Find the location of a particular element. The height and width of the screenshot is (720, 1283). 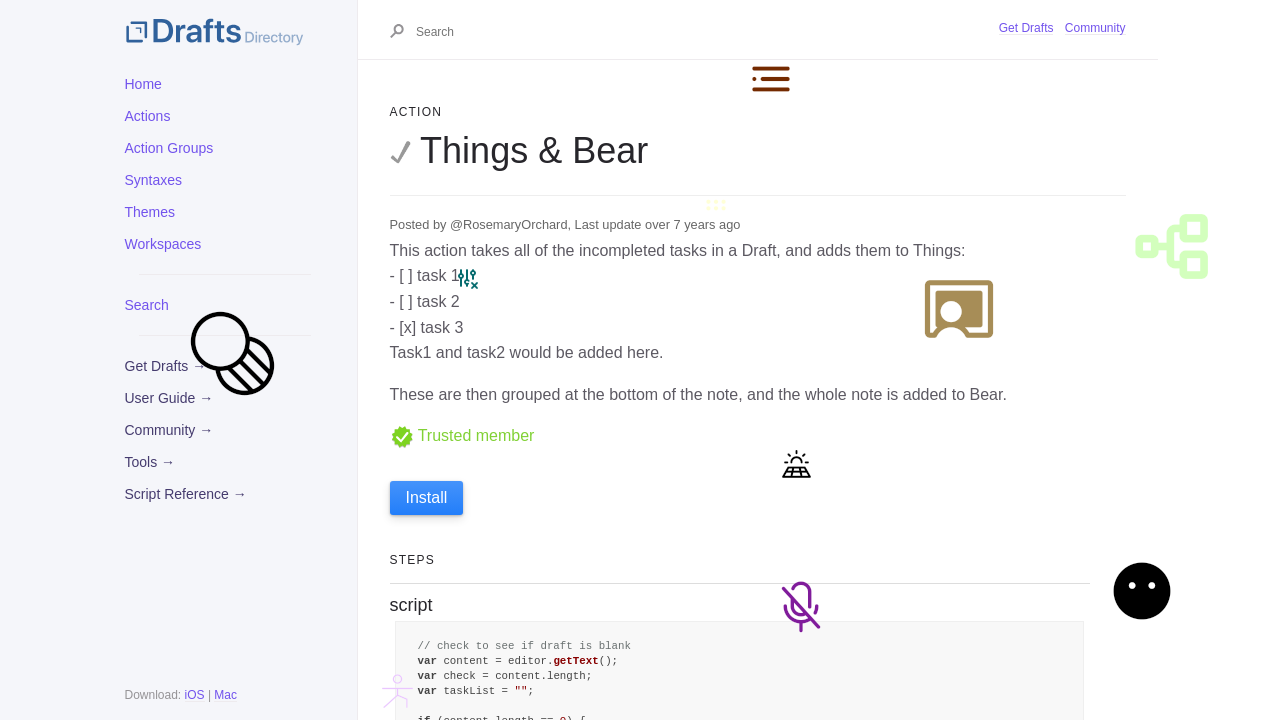

a neutral or blank emoji reaction is located at coordinates (1142, 591).